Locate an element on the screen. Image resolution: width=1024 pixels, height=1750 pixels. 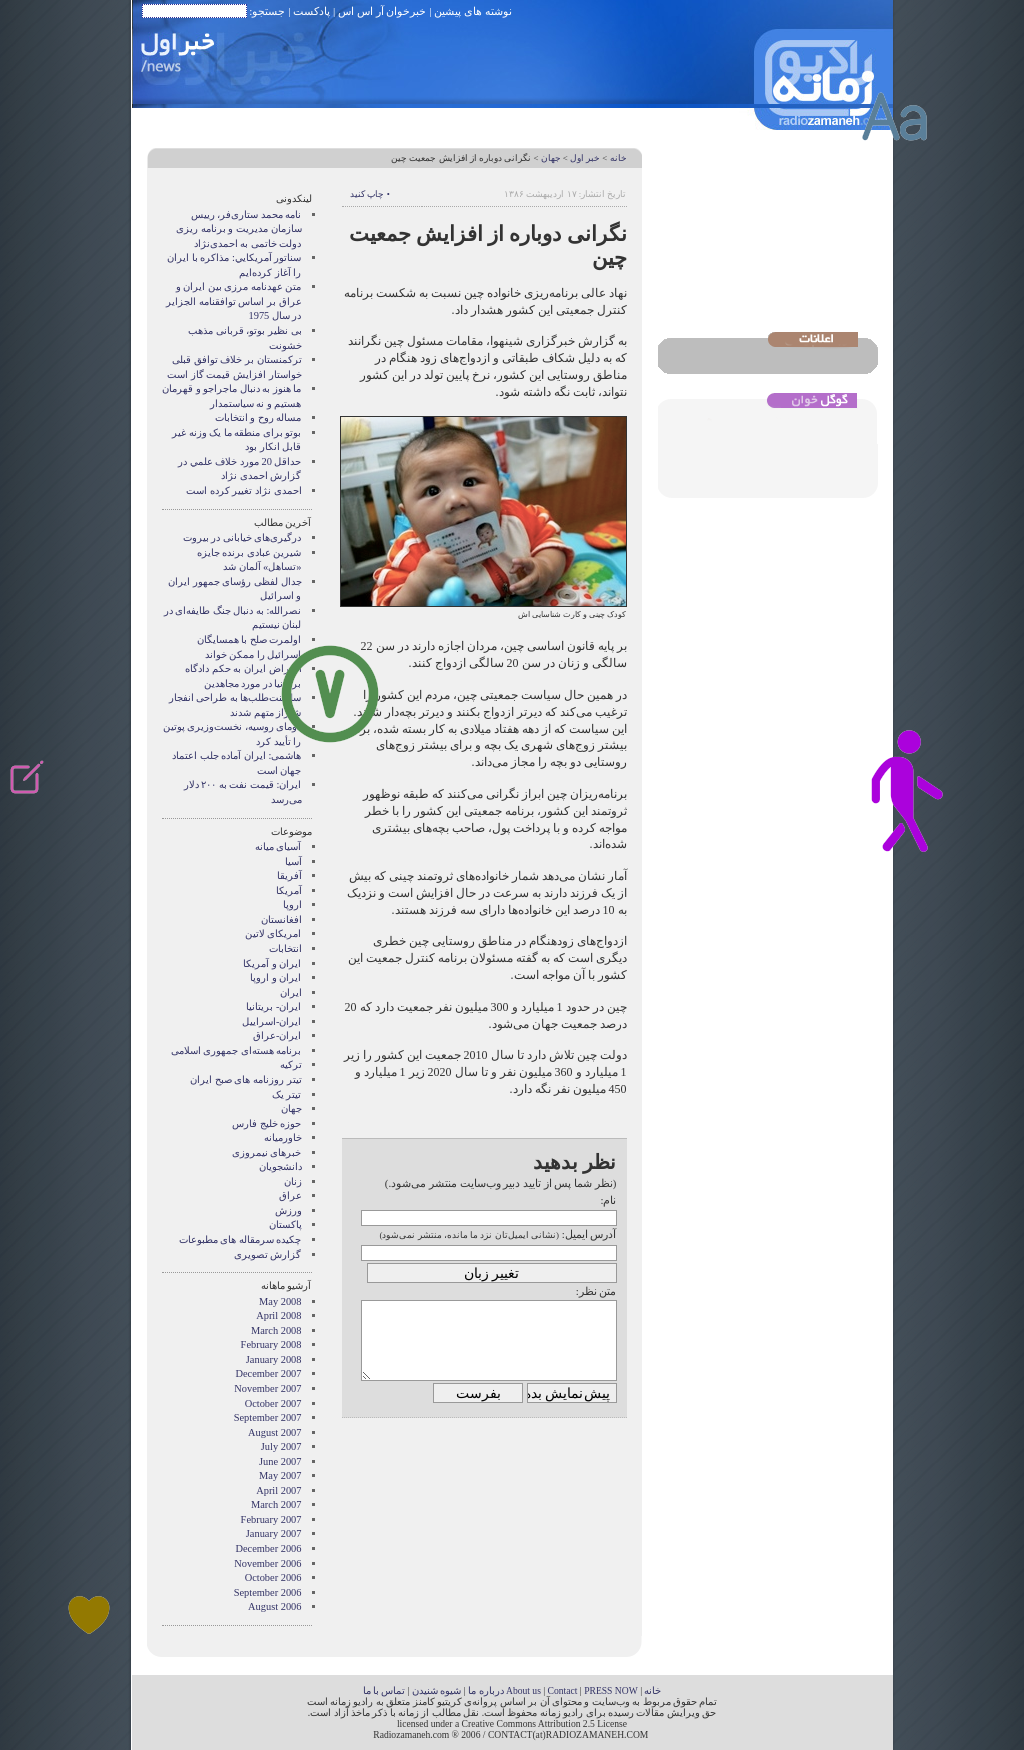
indicates a verified status or account is located at coordinates (330, 694).